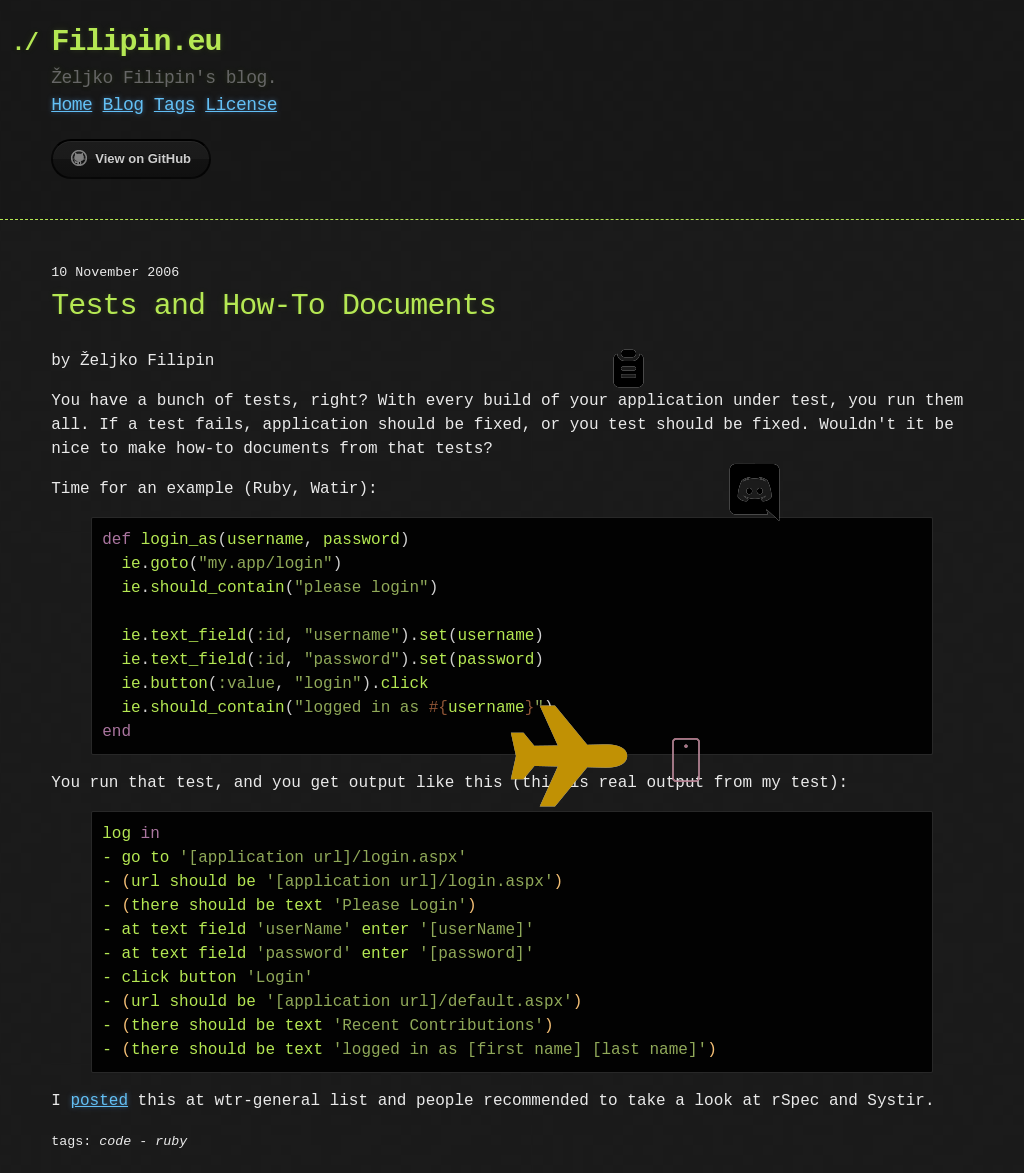 This screenshot has height=1173, width=1024. I want to click on access device camera through mobile, so click(686, 760).